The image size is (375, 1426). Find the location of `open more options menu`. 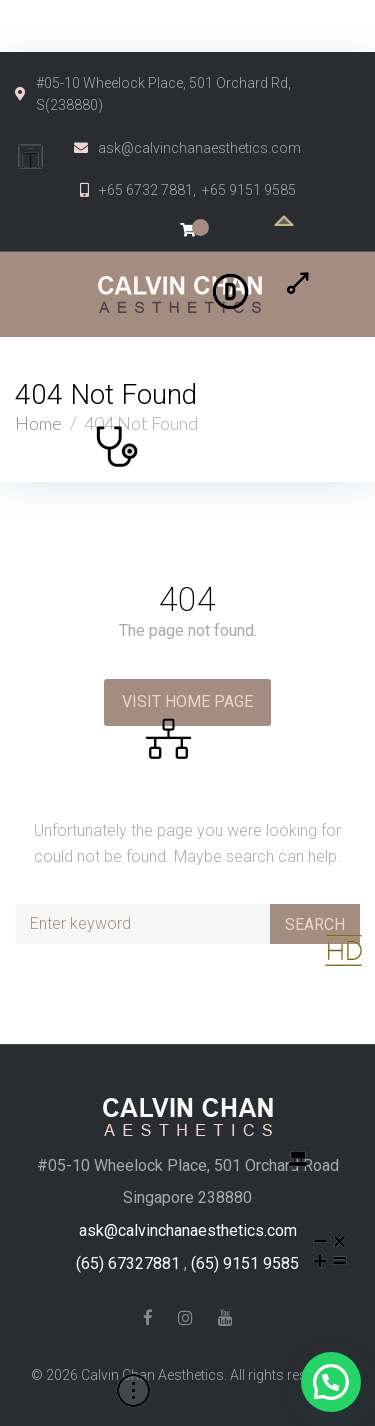

open more options menu is located at coordinates (133, 1390).